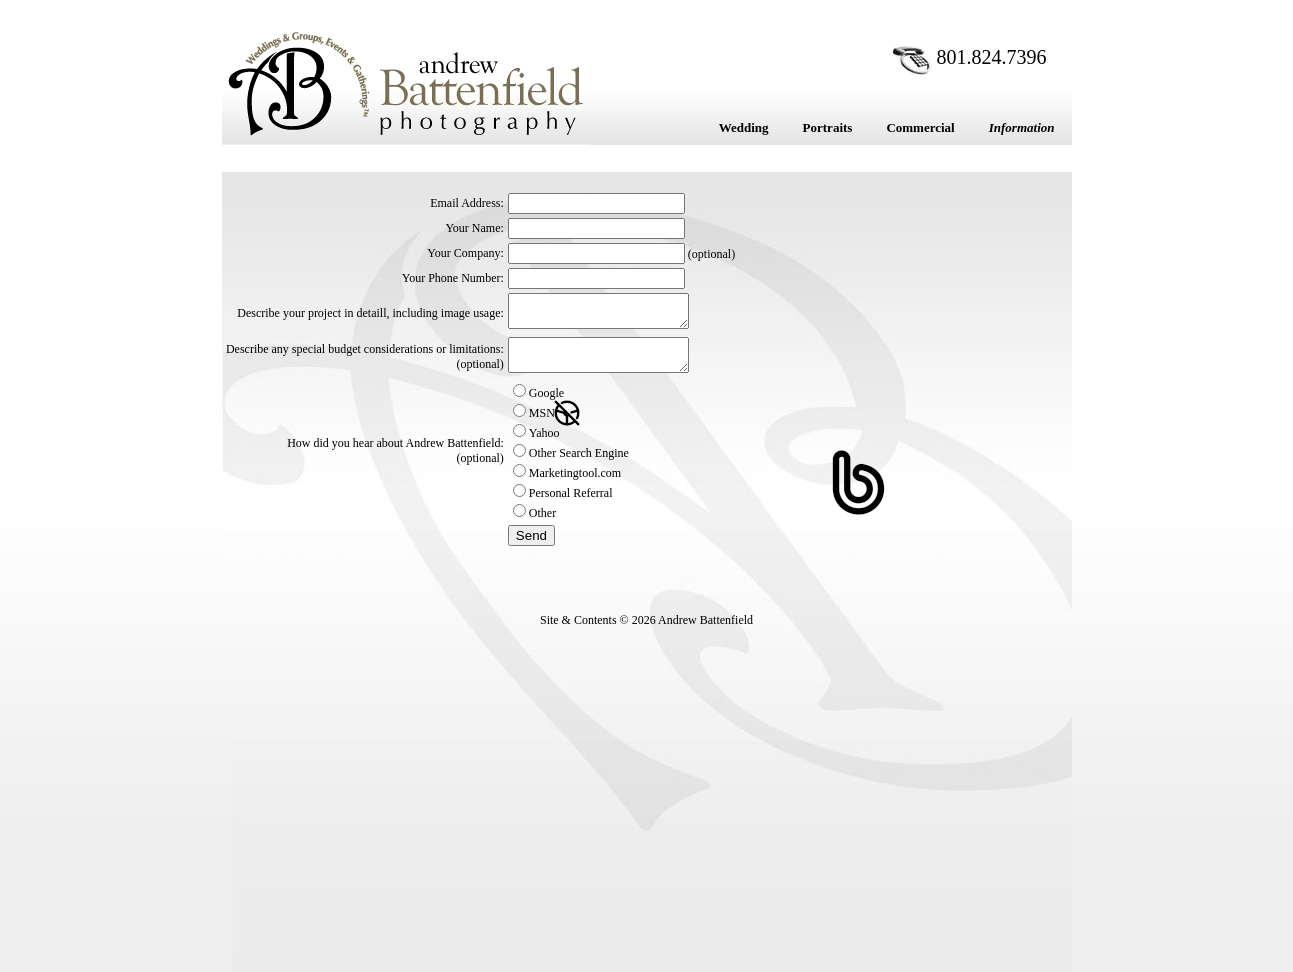 This screenshot has height=972, width=1293. I want to click on disable steering or driving controls, so click(567, 413).